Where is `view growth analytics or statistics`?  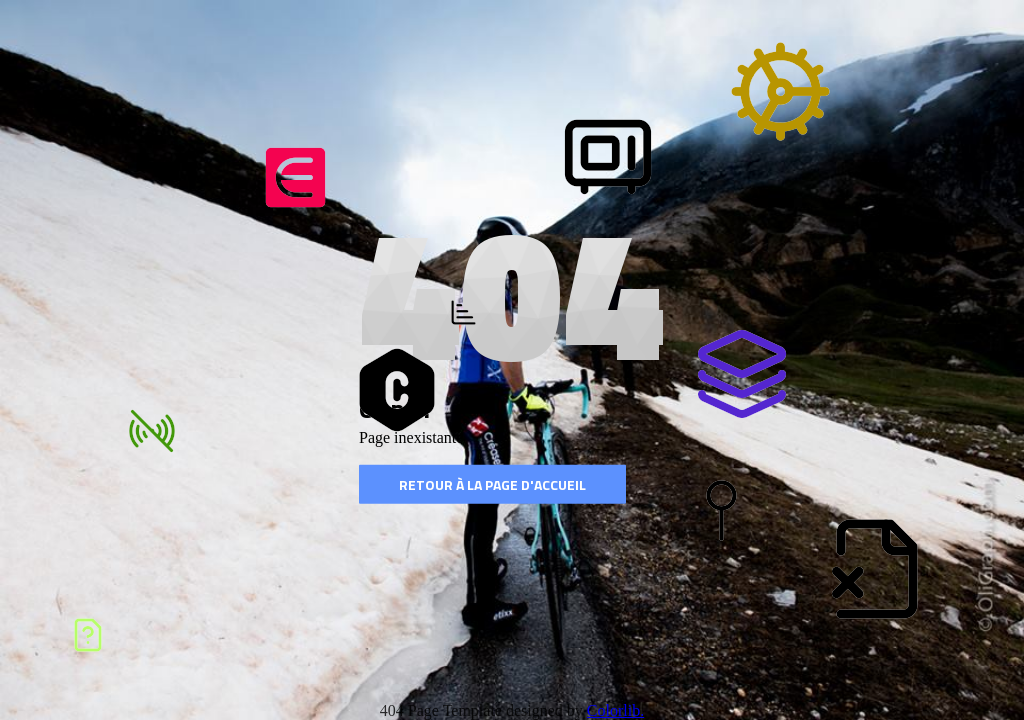 view growth analytics or statistics is located at coordinates (463, 312).